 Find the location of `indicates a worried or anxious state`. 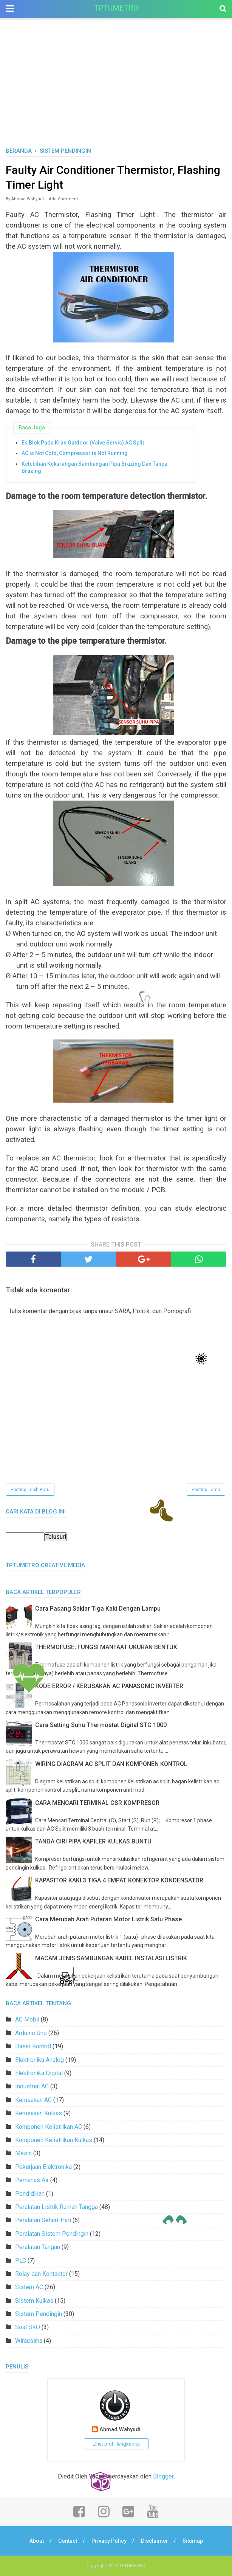

indicates a worried or anxious state is located at coordinates (175, 2221).